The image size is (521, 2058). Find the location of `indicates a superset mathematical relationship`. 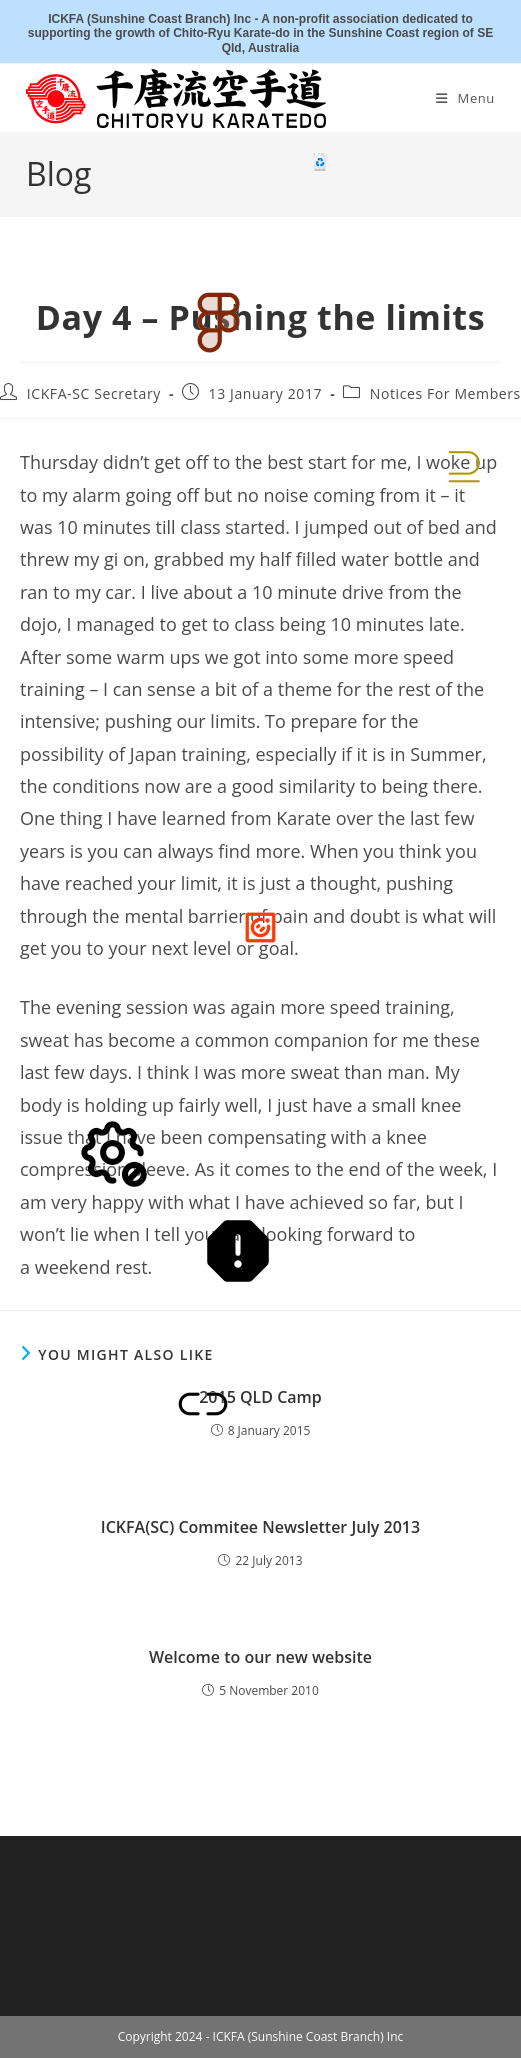

indicates a superset mathematical relationship is located at coordinates (463, 467).